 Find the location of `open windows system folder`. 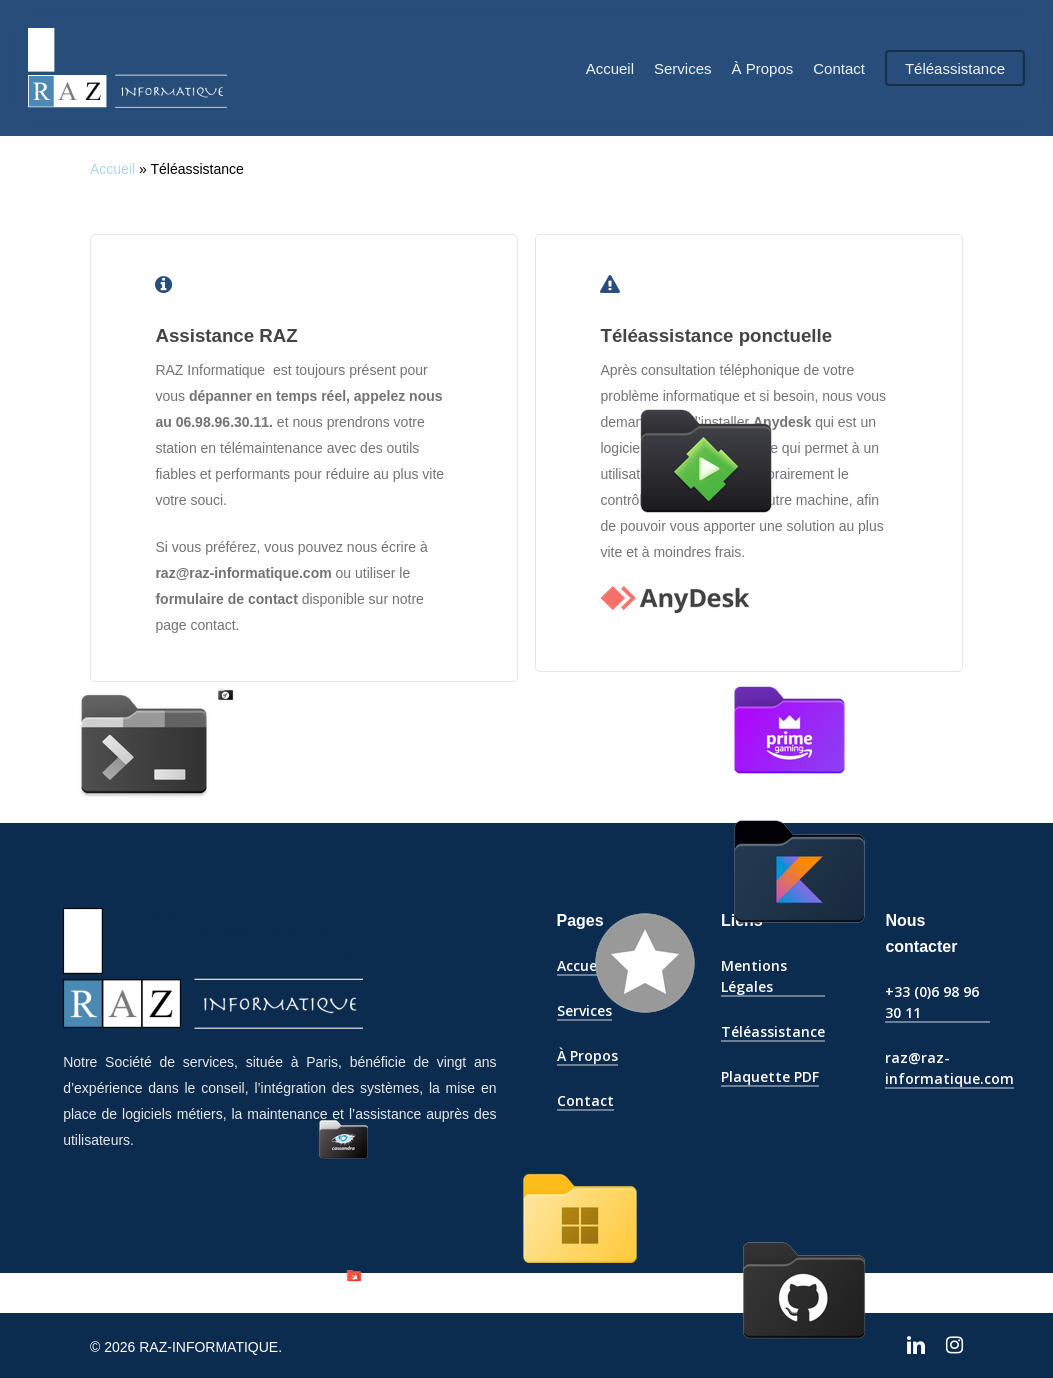

open windows system folder is located at coordinates (579, 1221).